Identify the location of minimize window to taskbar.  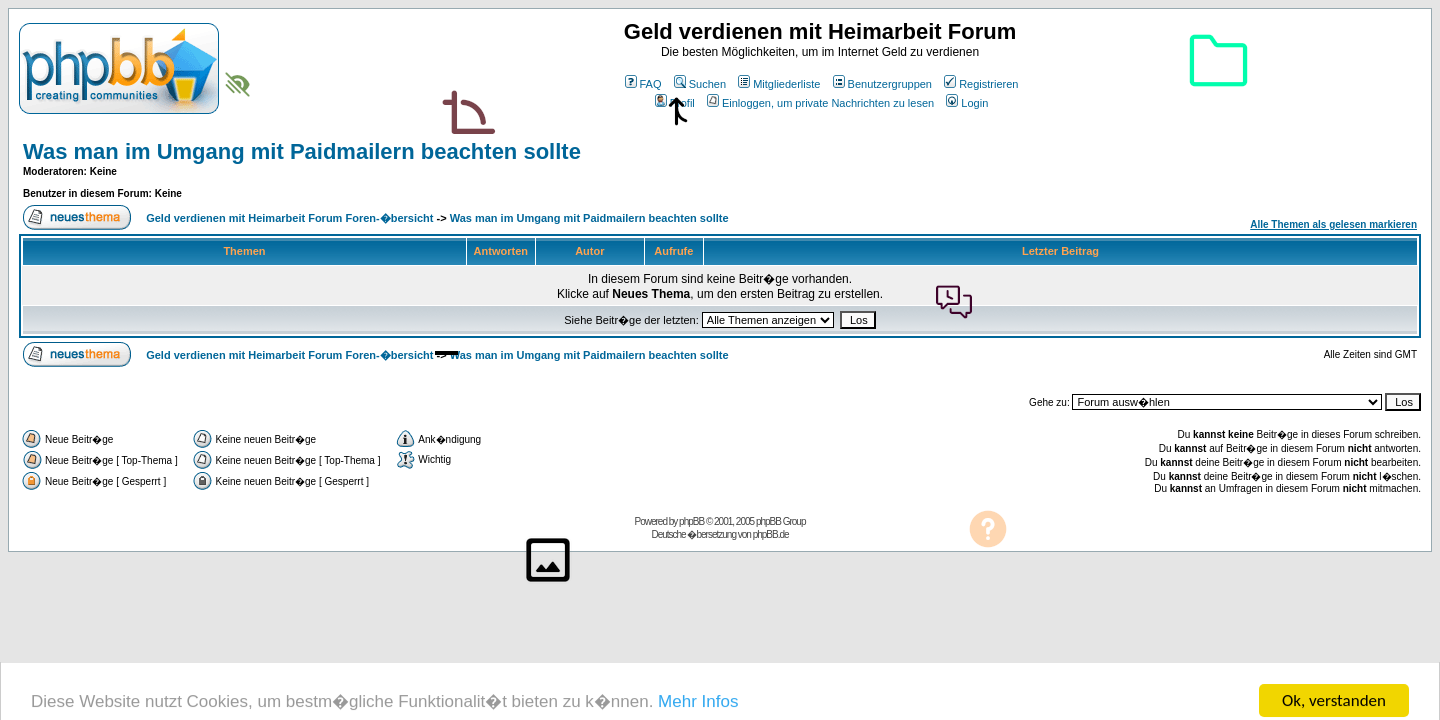
(446, 337).